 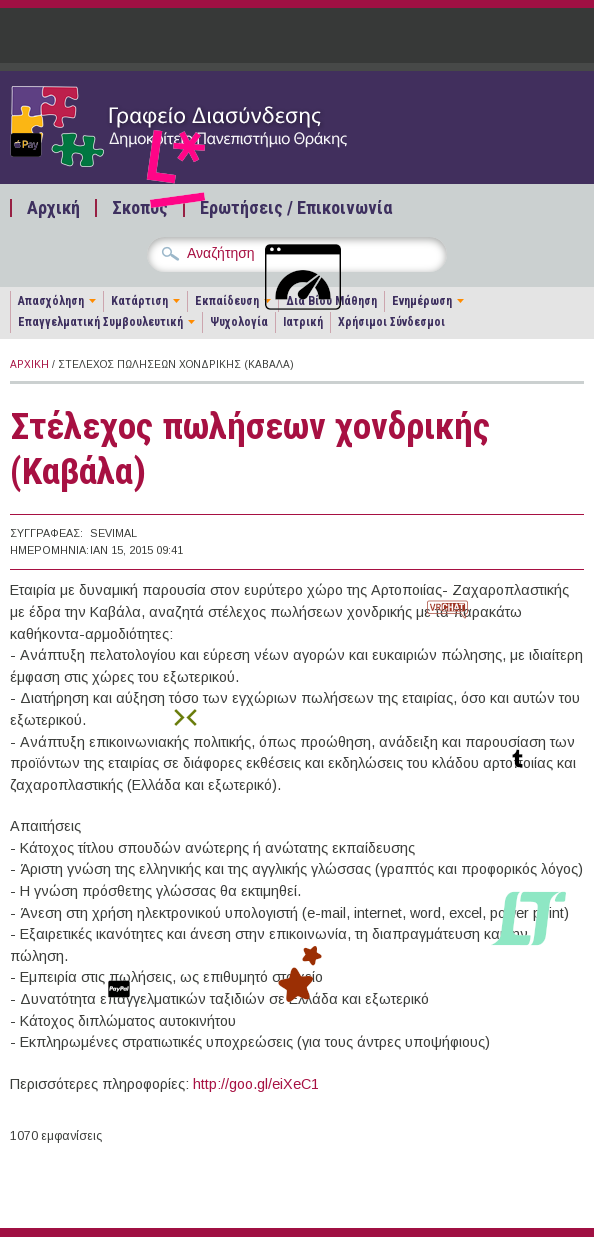 I want to click on open LTspice circuit simulation software, so click(x=528, y=918).